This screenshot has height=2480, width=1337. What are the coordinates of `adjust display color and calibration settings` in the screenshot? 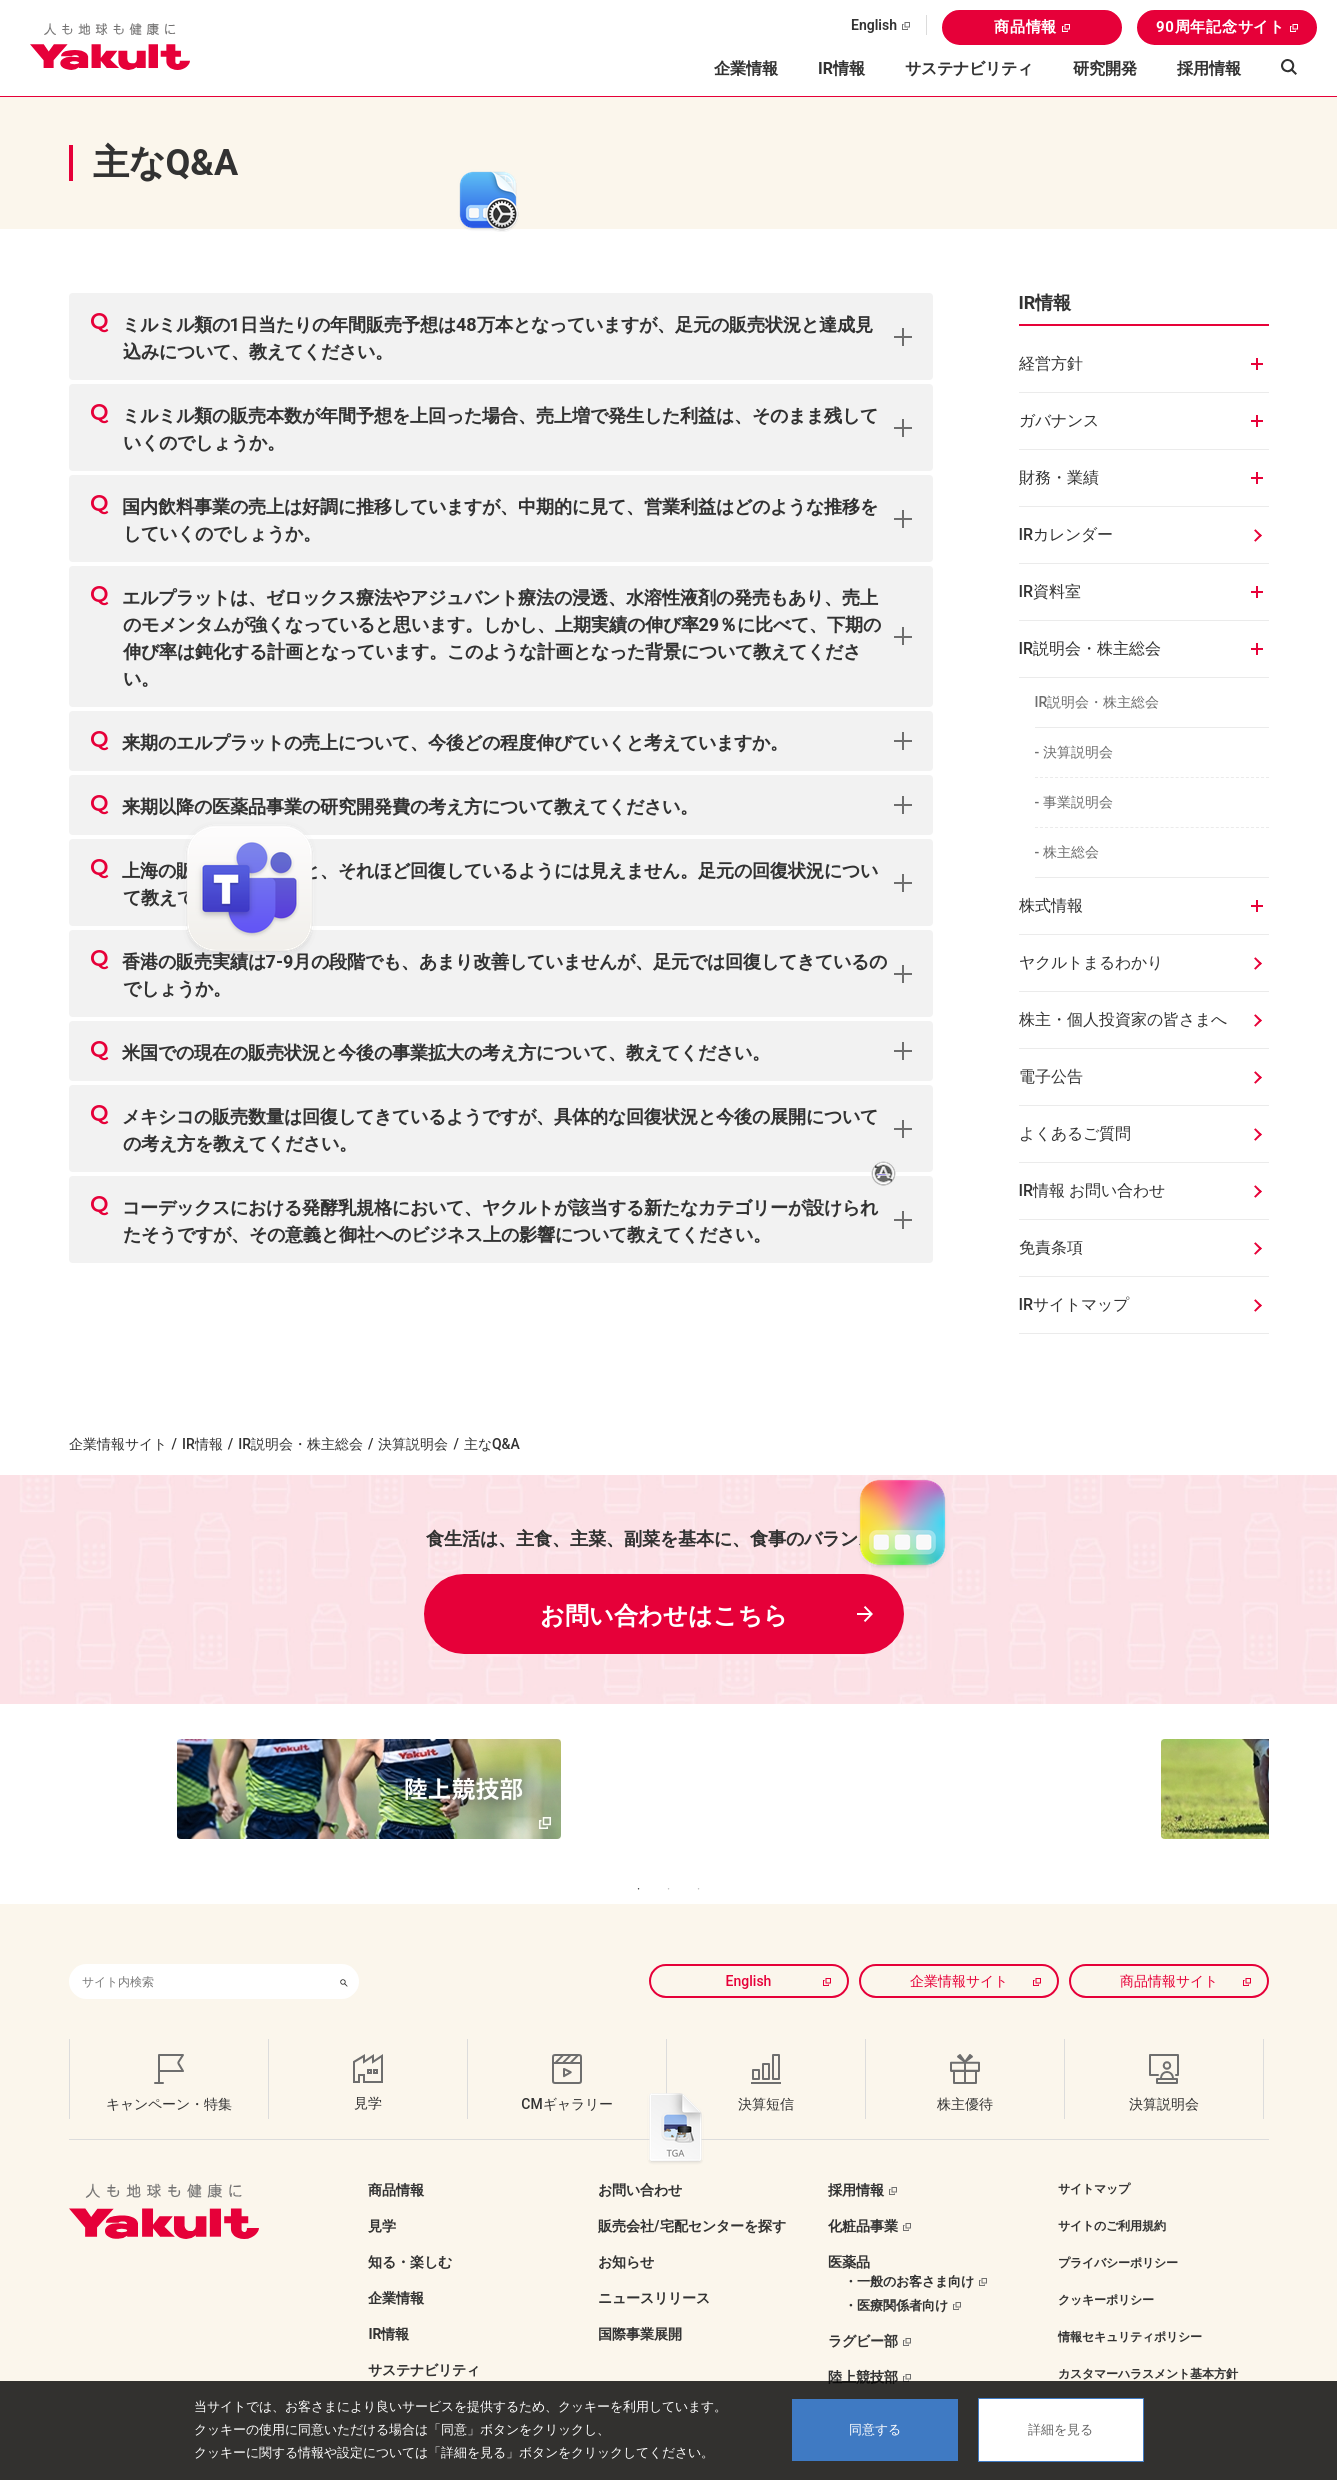 It's located at (902, 1522).